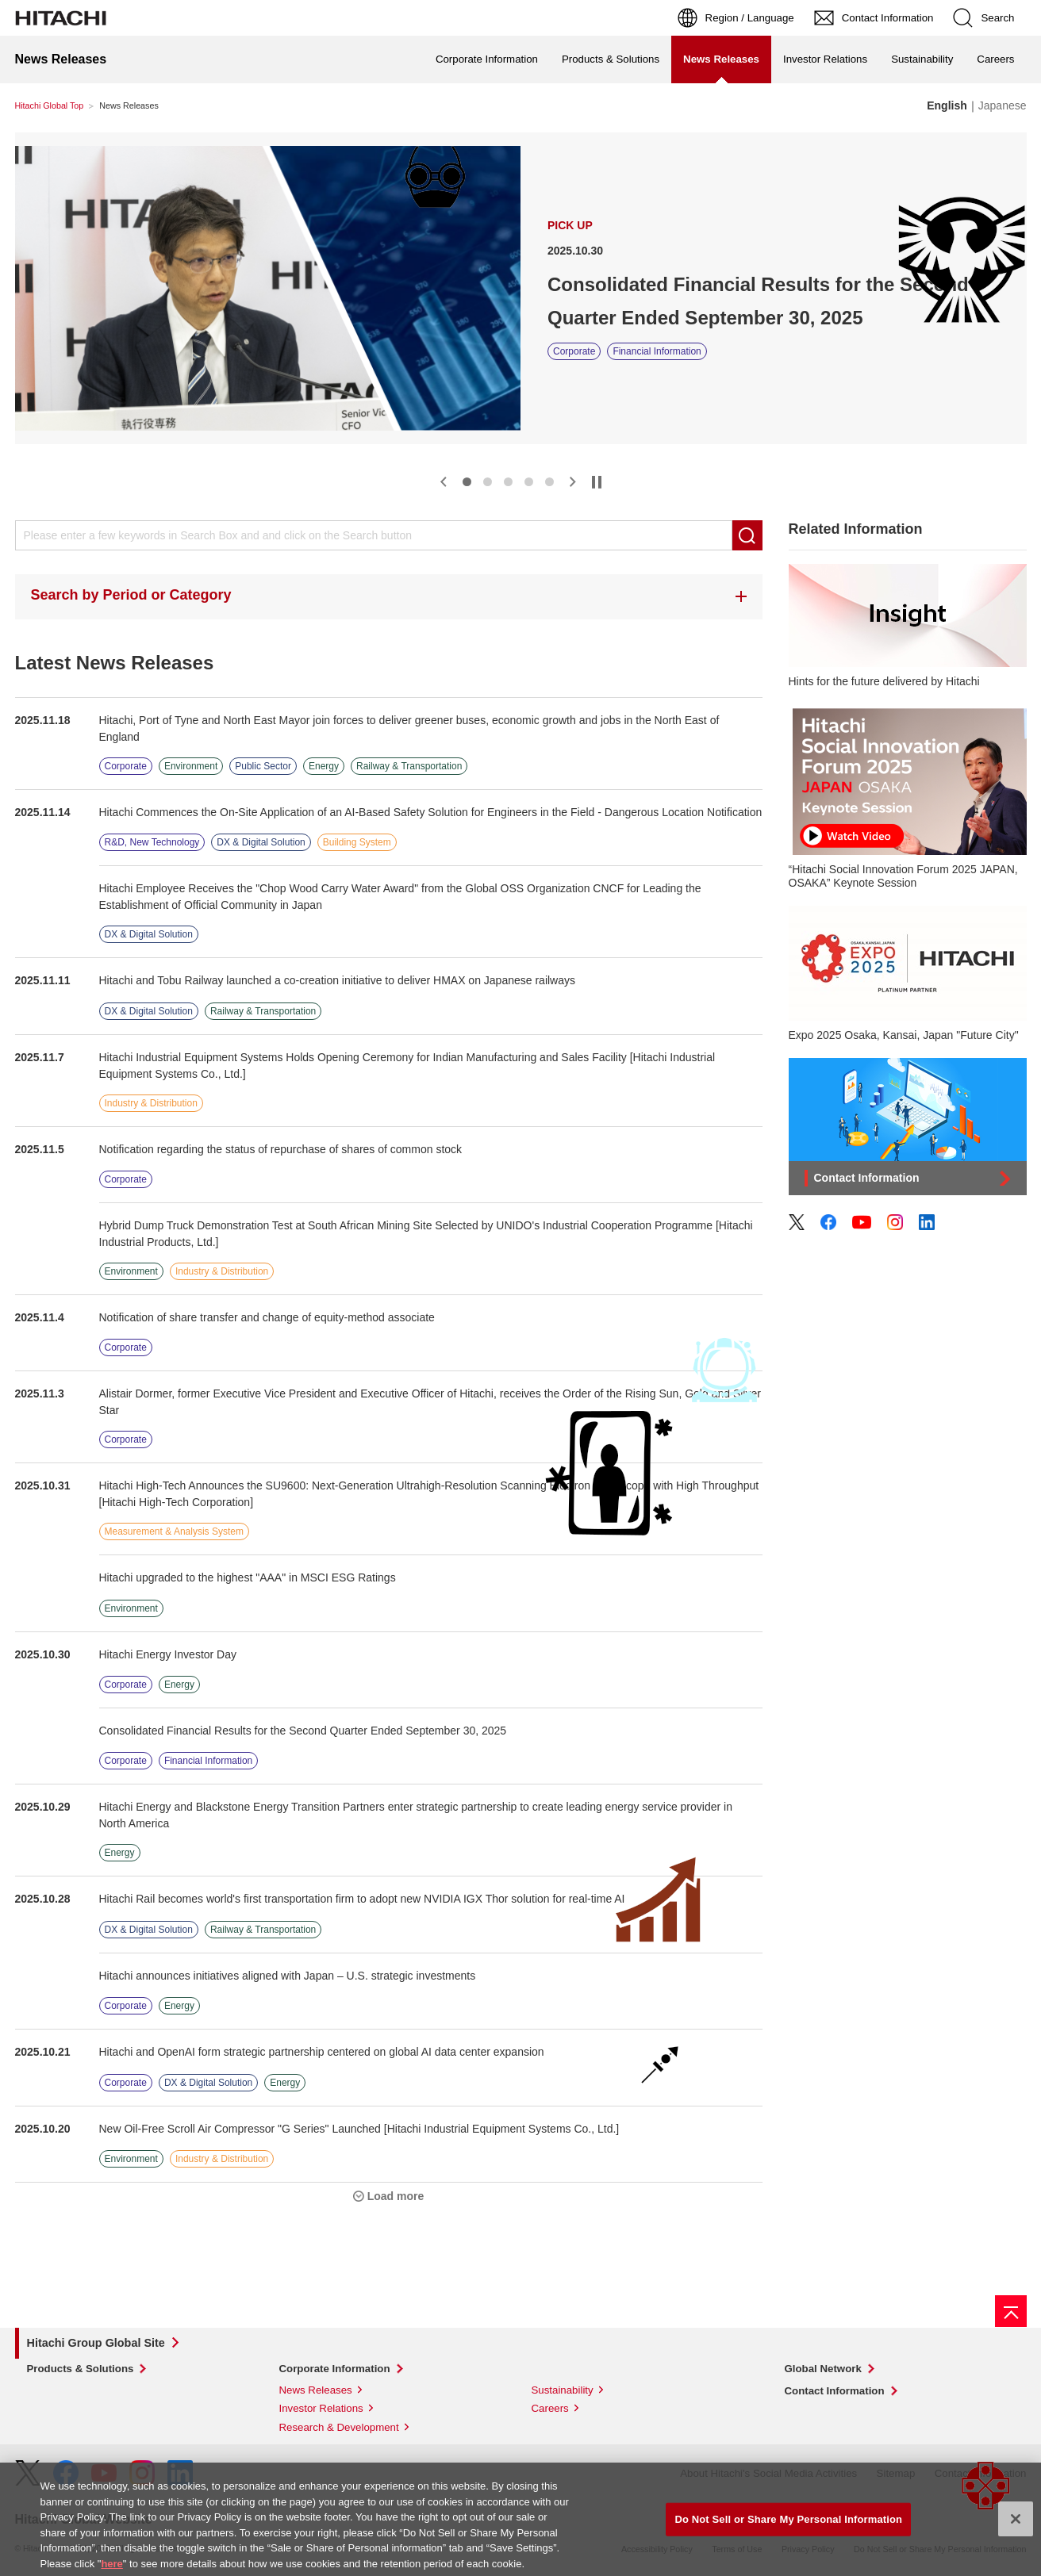 Image resolution: width=1041 pixels, height=2576 pixels. Describe the element at coordinates (658, 1899) in the screenshot. I see `view your progress or level advancement` at that location.